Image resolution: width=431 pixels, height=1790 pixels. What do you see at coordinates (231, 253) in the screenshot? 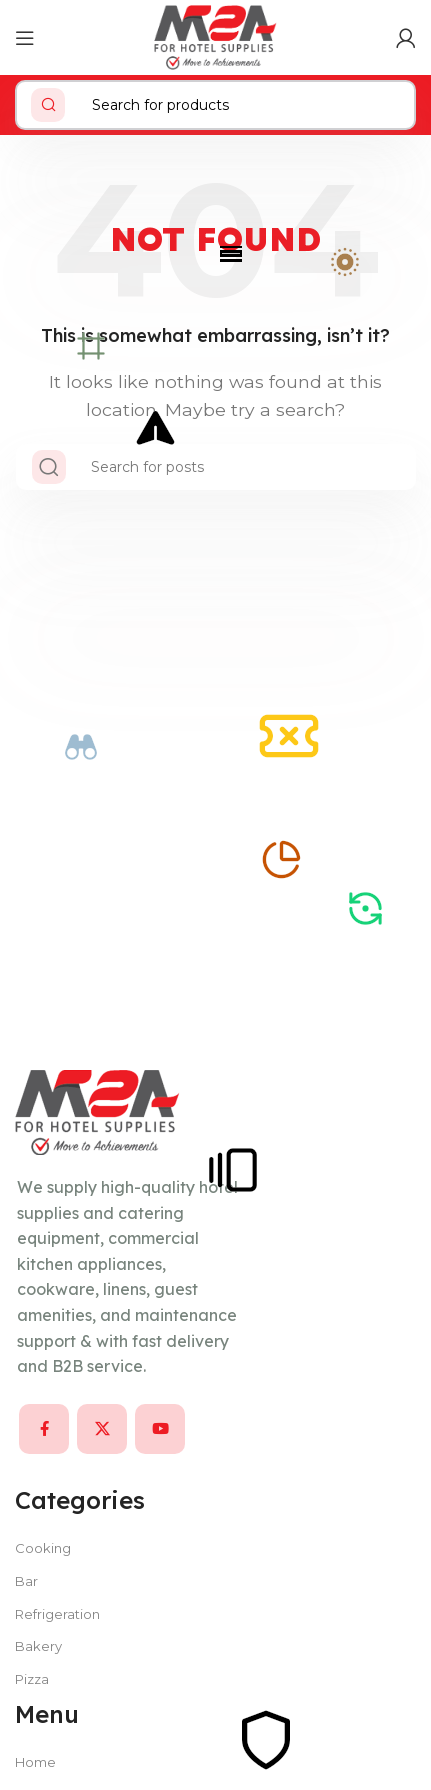
I see `switch to day view in calendar` at bounding box center [231, 253].